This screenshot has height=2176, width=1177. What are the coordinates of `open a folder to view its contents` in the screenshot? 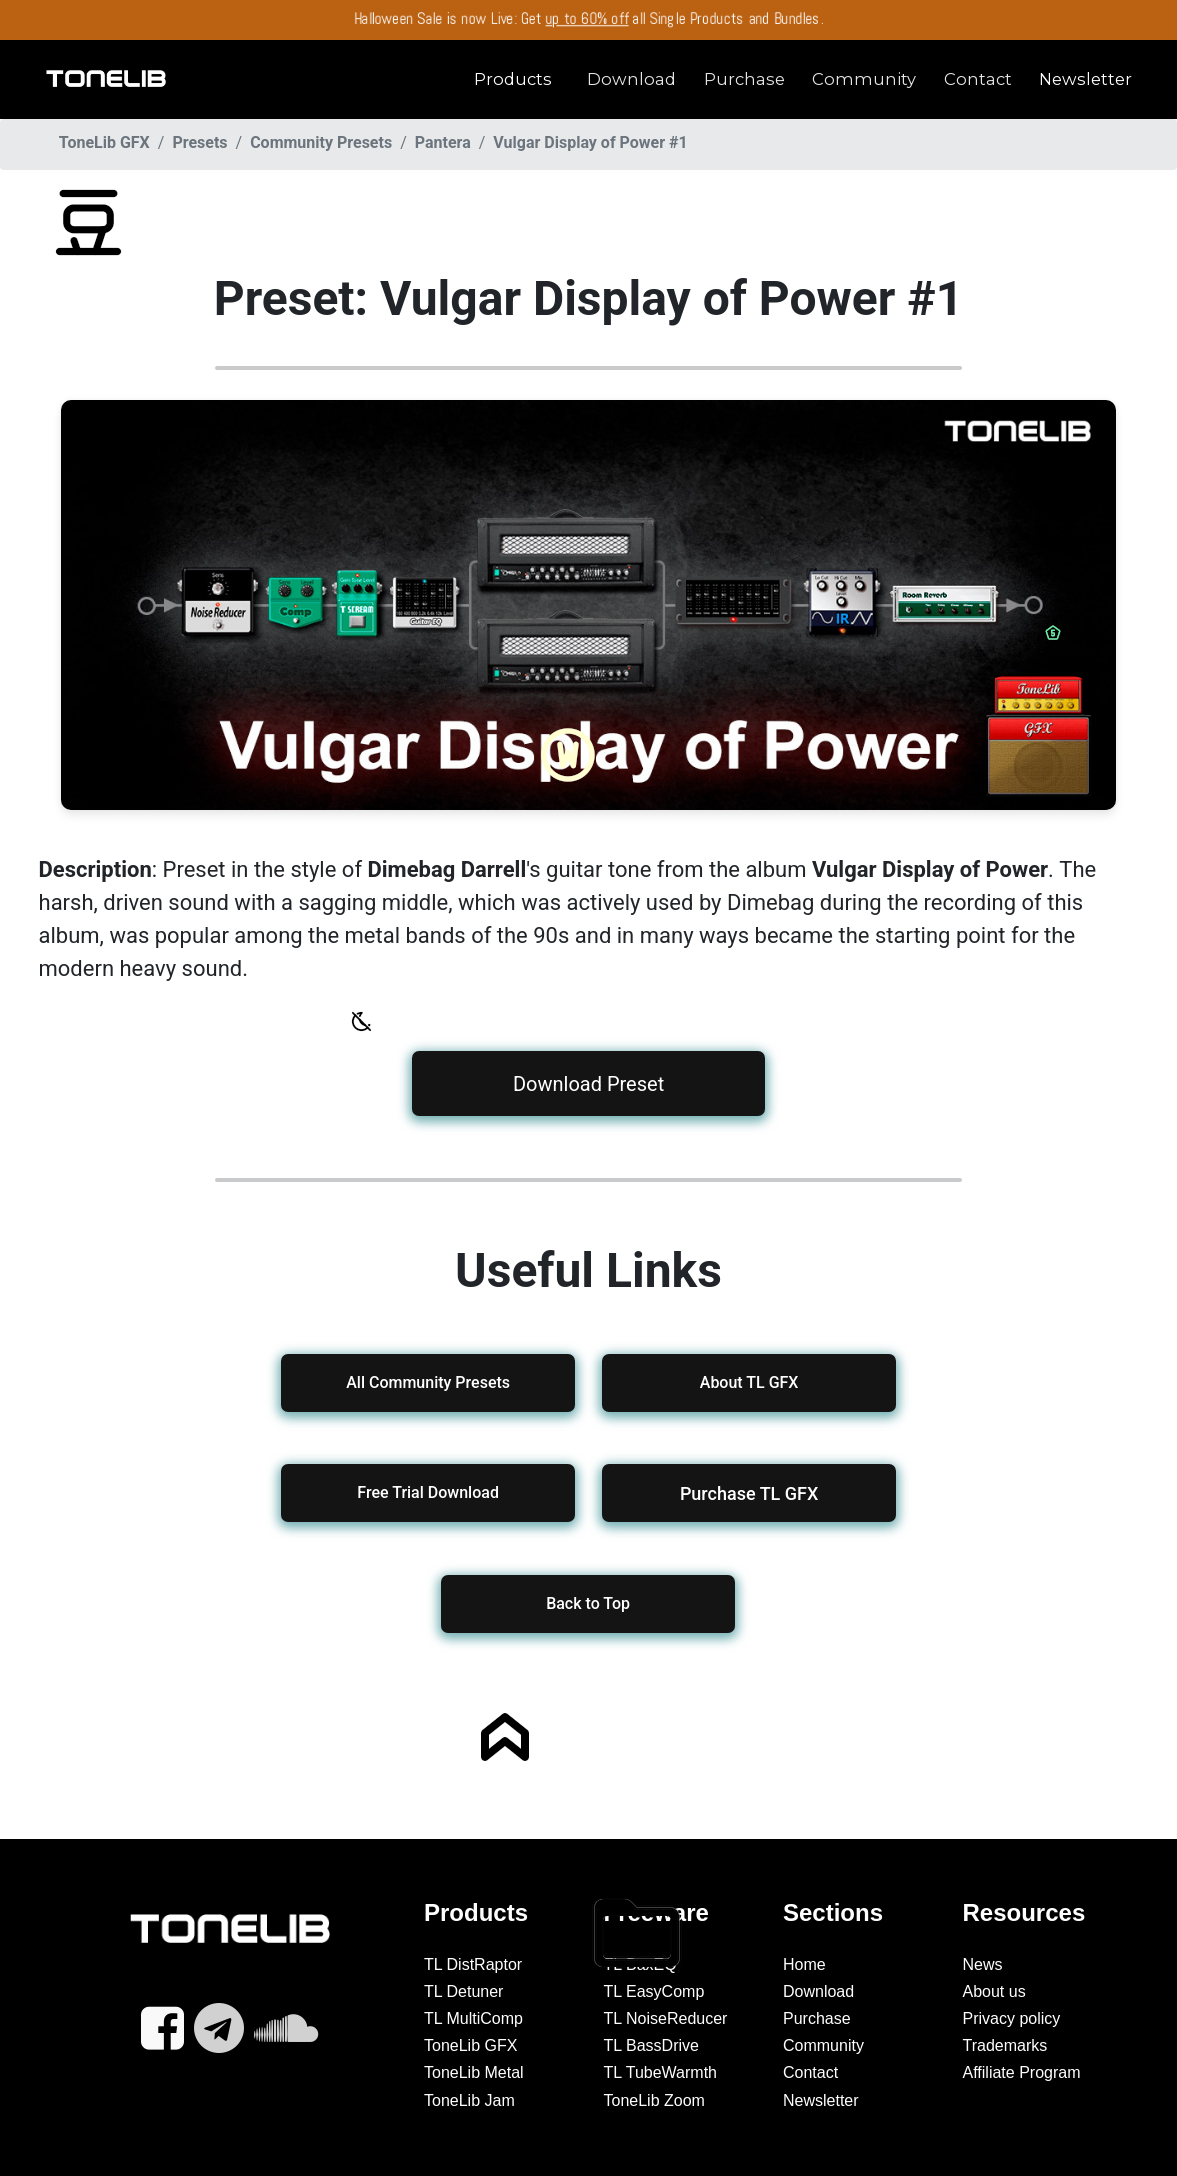 It's located at (637, 1933).